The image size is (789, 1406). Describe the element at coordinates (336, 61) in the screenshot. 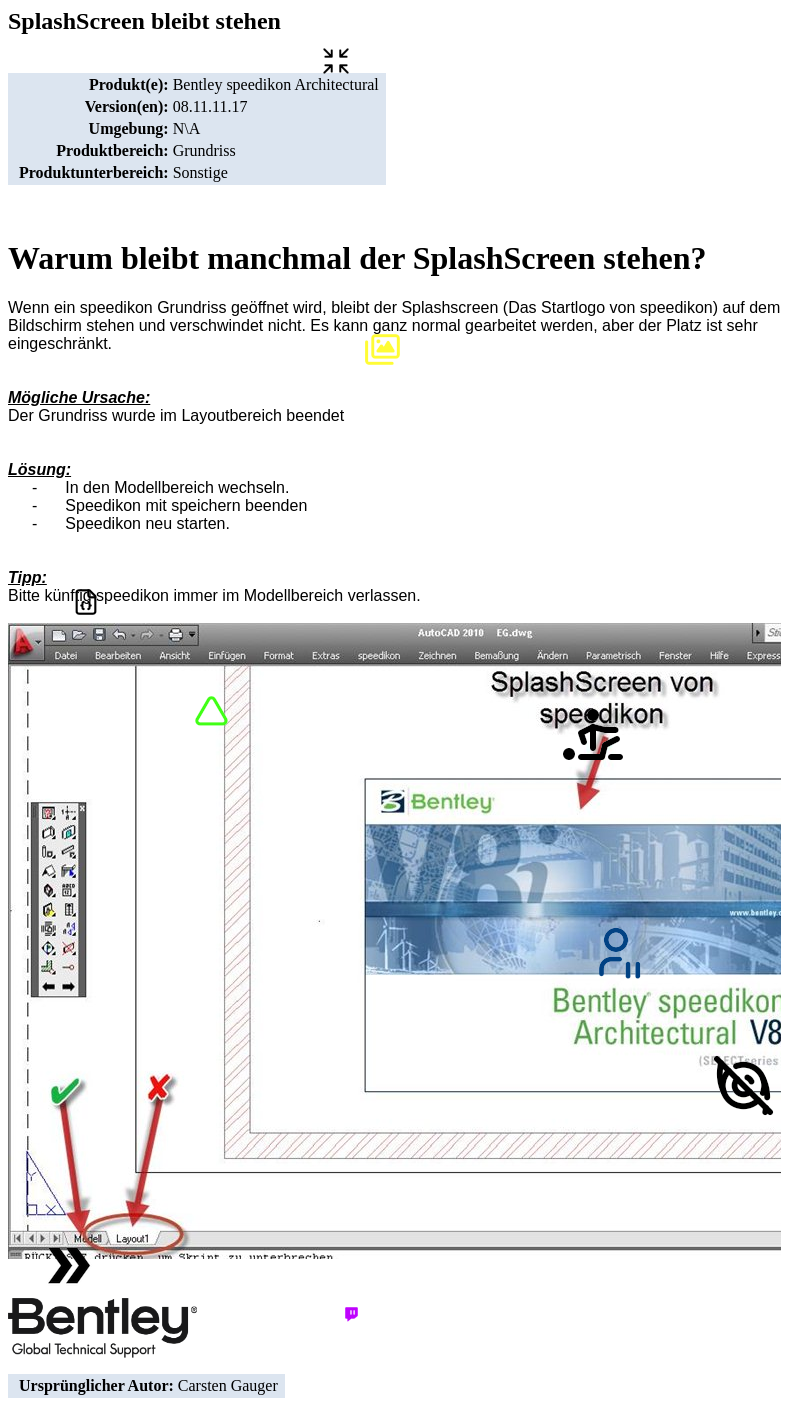

I see `exit fullscreen mode` at that location.